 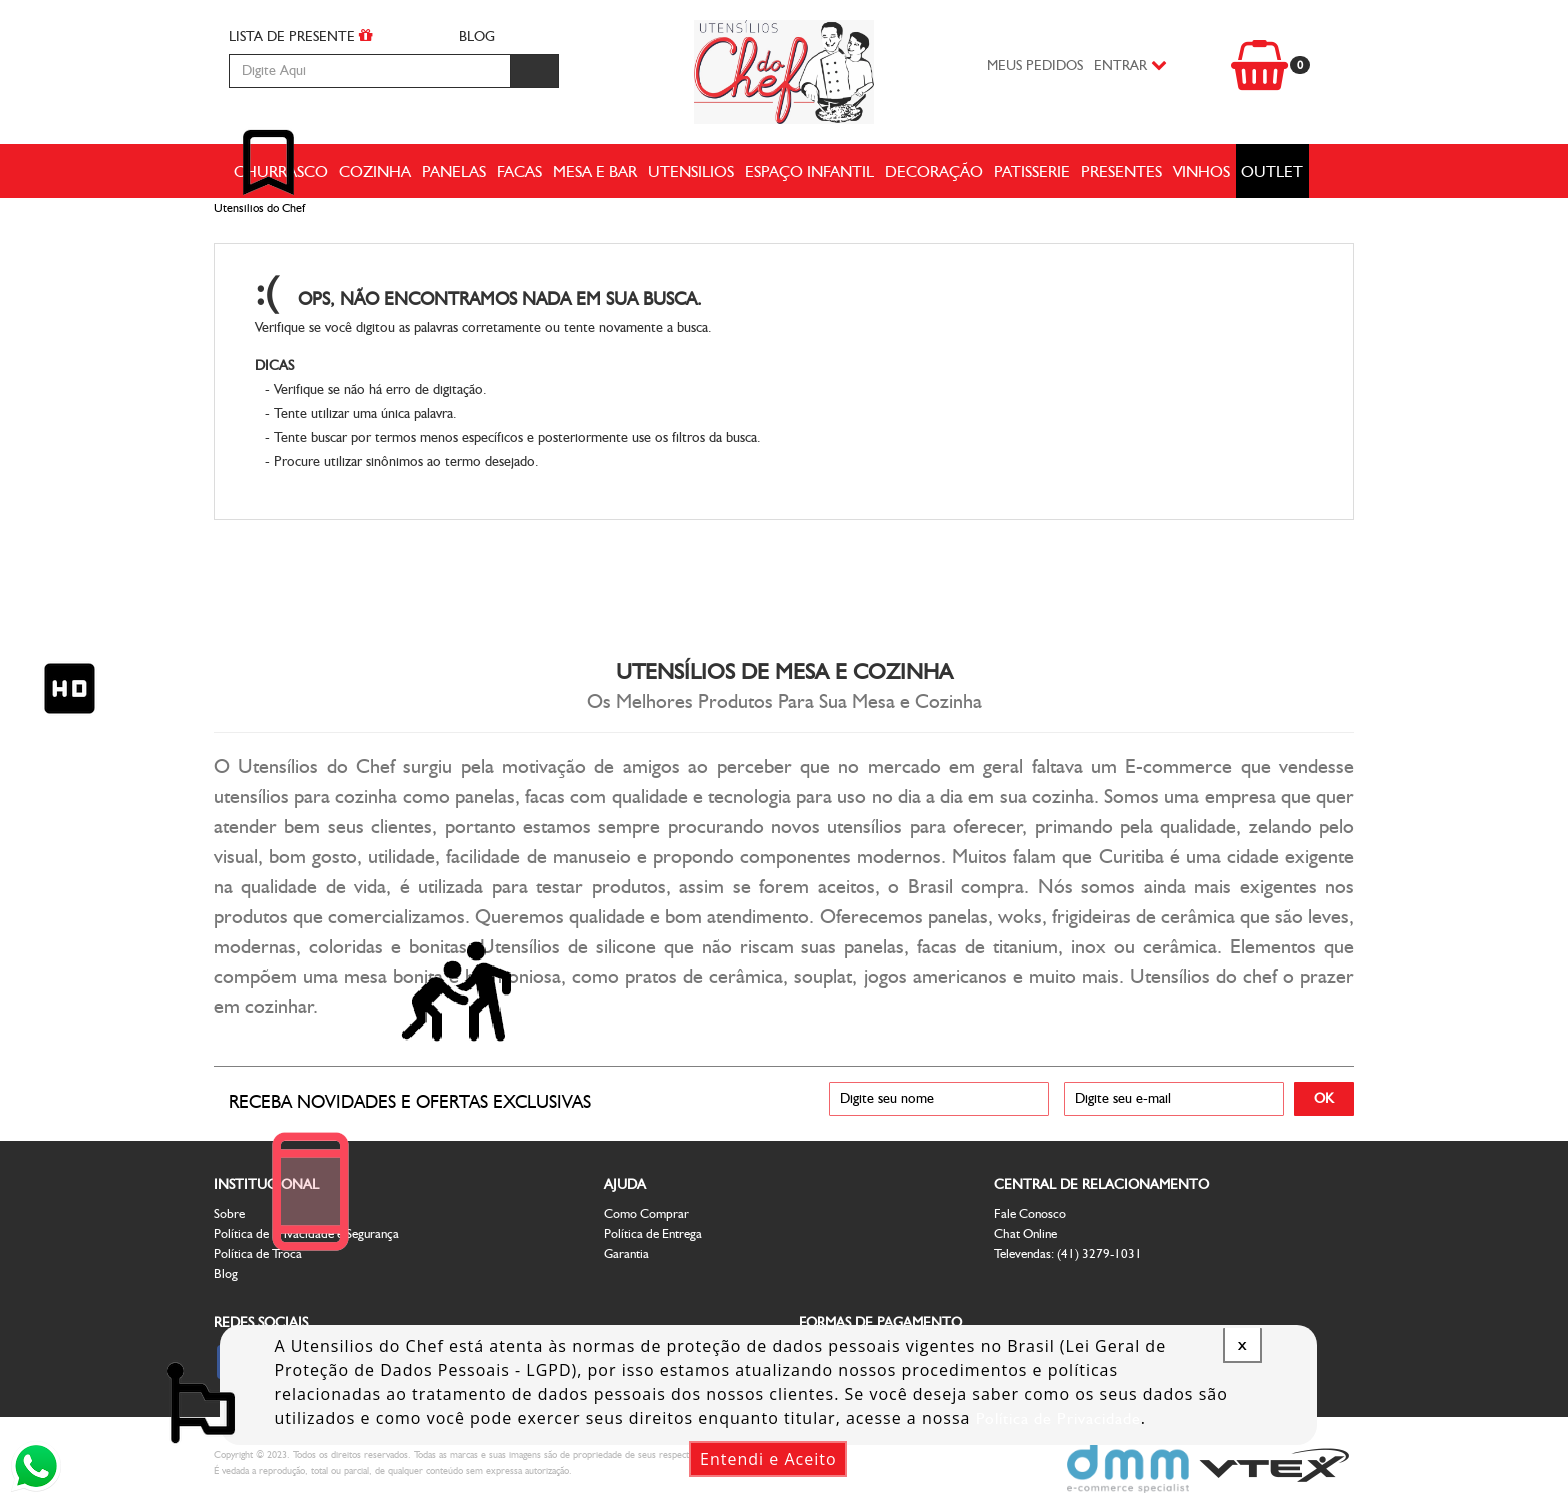 I want to click on bookmark this item, so click(x=268, y=162).